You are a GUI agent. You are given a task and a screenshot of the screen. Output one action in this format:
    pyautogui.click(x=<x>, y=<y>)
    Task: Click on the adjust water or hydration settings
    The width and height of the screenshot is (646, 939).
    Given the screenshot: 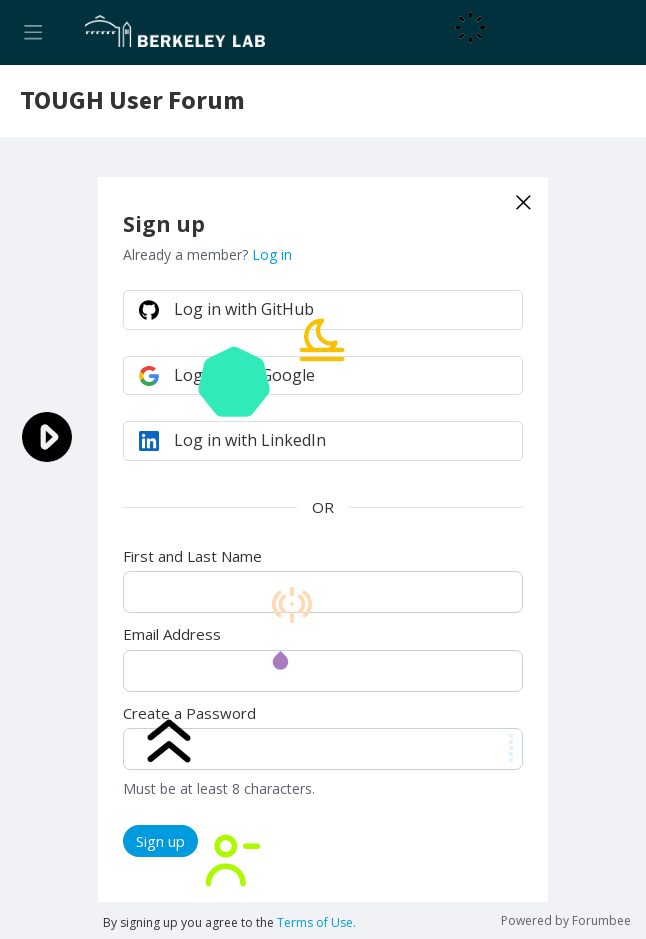 What is the action you would take?
    pyautogui.click(x=280, y=660)
    